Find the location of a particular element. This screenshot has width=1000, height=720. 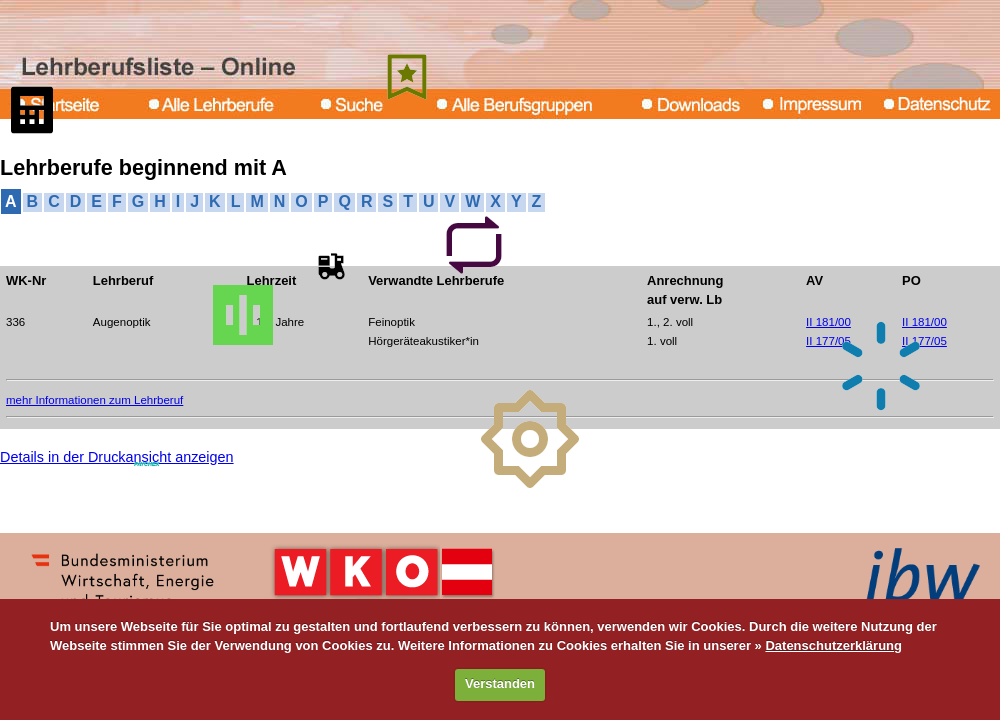

open the calculator app is located at coordinates (32, 110).